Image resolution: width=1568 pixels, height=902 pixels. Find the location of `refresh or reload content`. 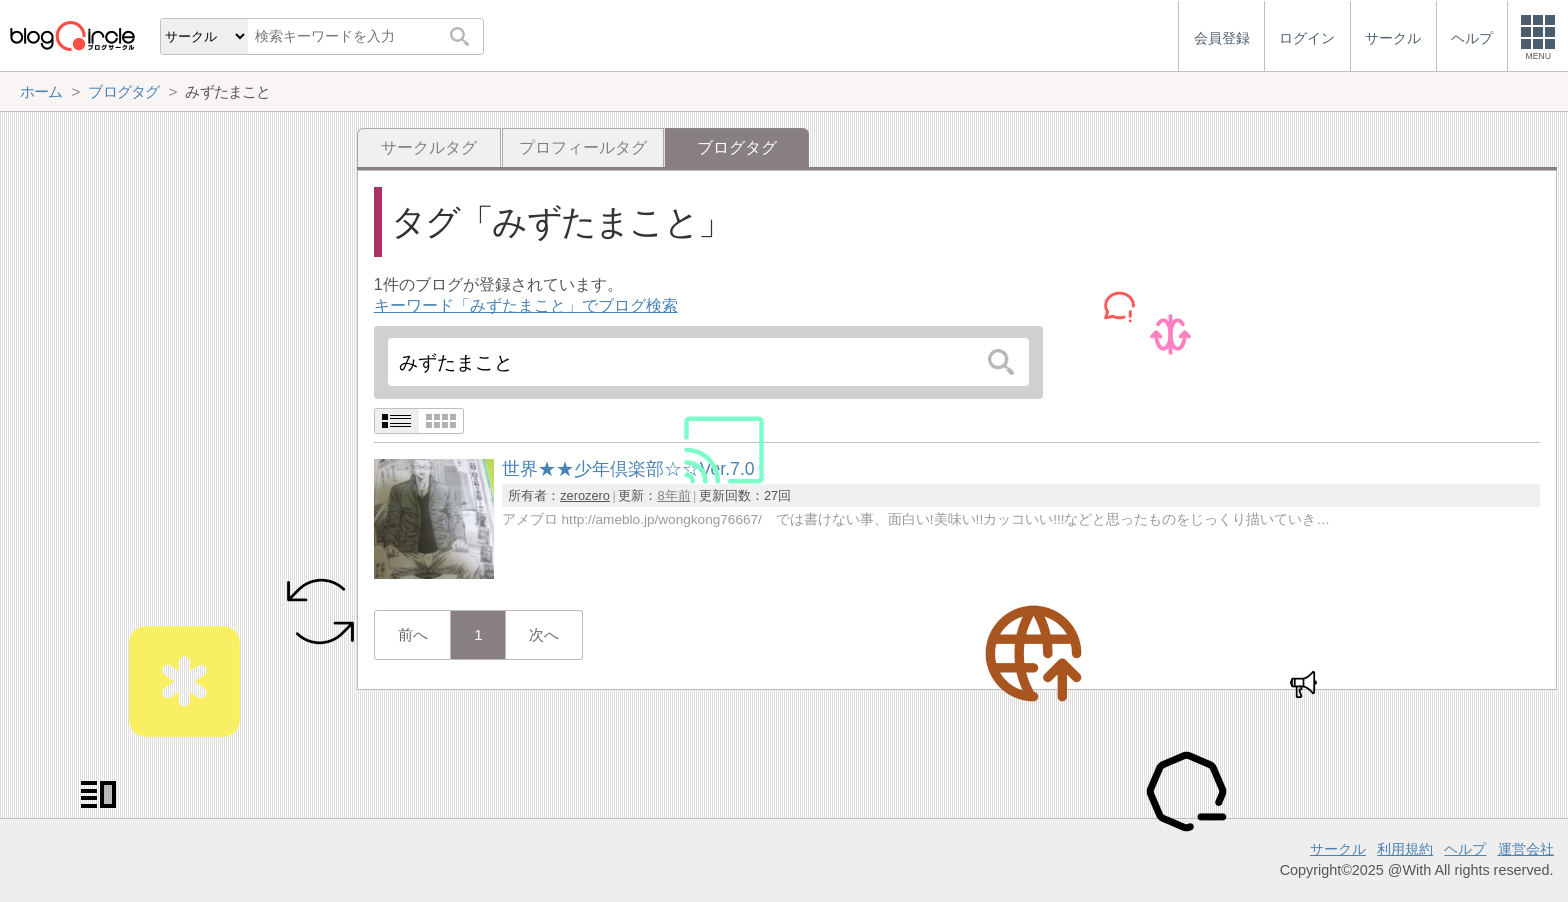

refresh or reload content is located at coordinates (320, 611).